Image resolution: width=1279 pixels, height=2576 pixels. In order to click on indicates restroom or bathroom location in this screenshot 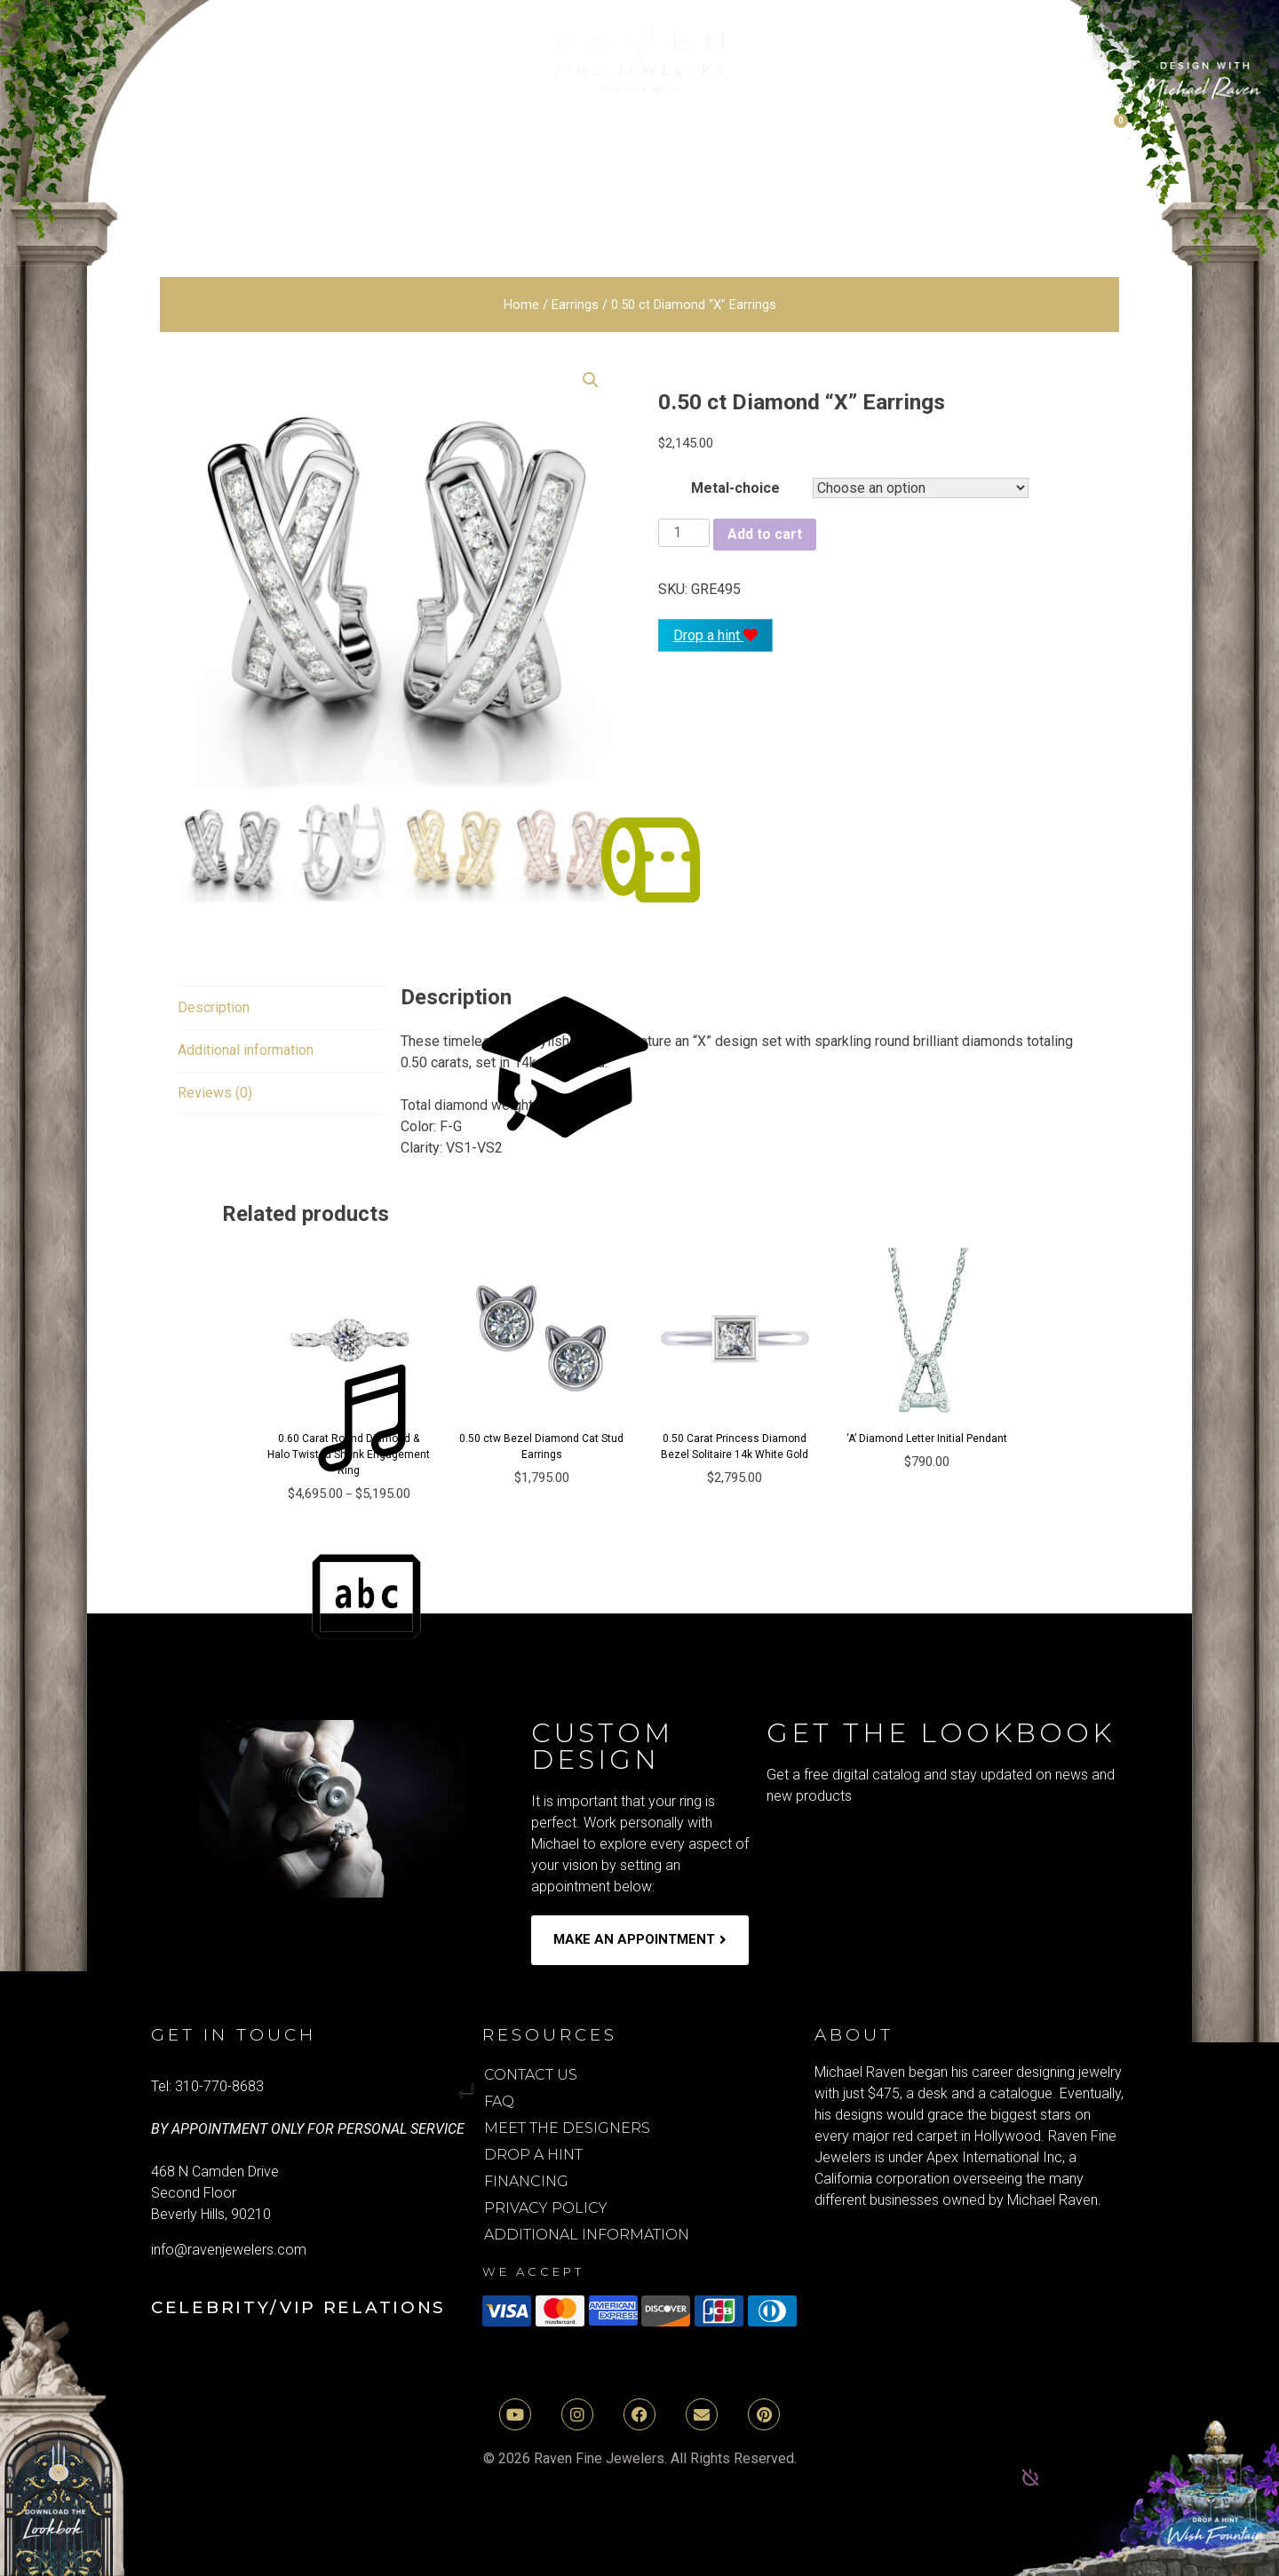, I will do `click(650, 860)`.